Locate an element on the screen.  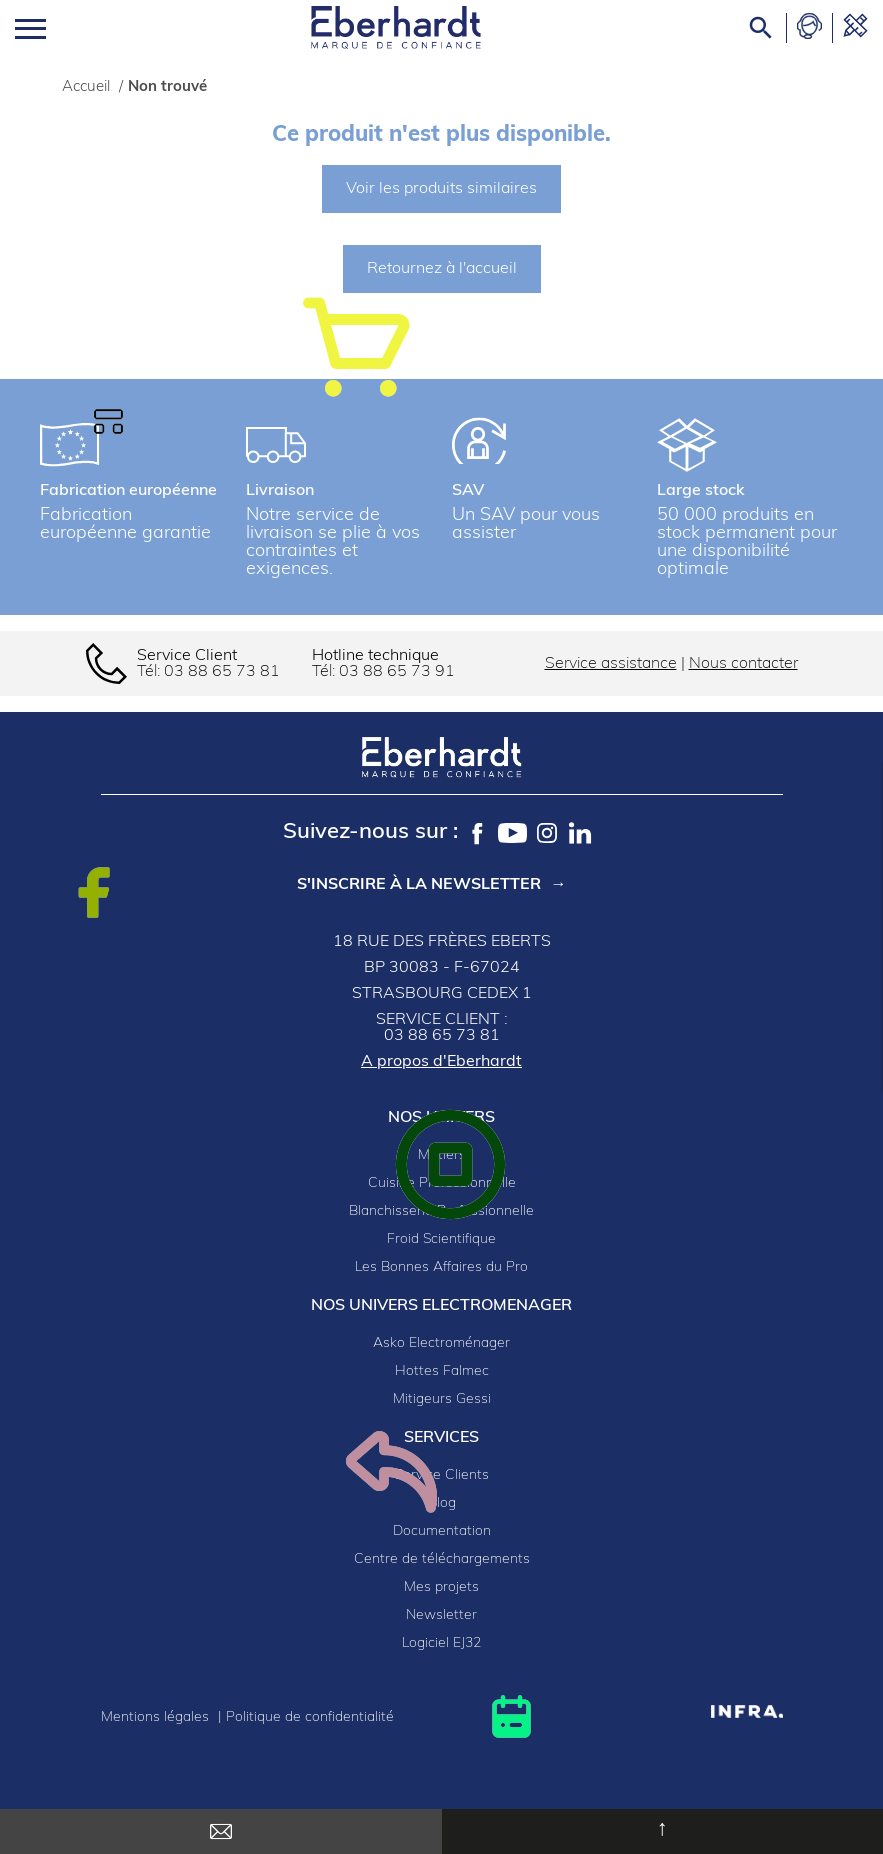
stop media playback is located at coordinates (450, 1164).